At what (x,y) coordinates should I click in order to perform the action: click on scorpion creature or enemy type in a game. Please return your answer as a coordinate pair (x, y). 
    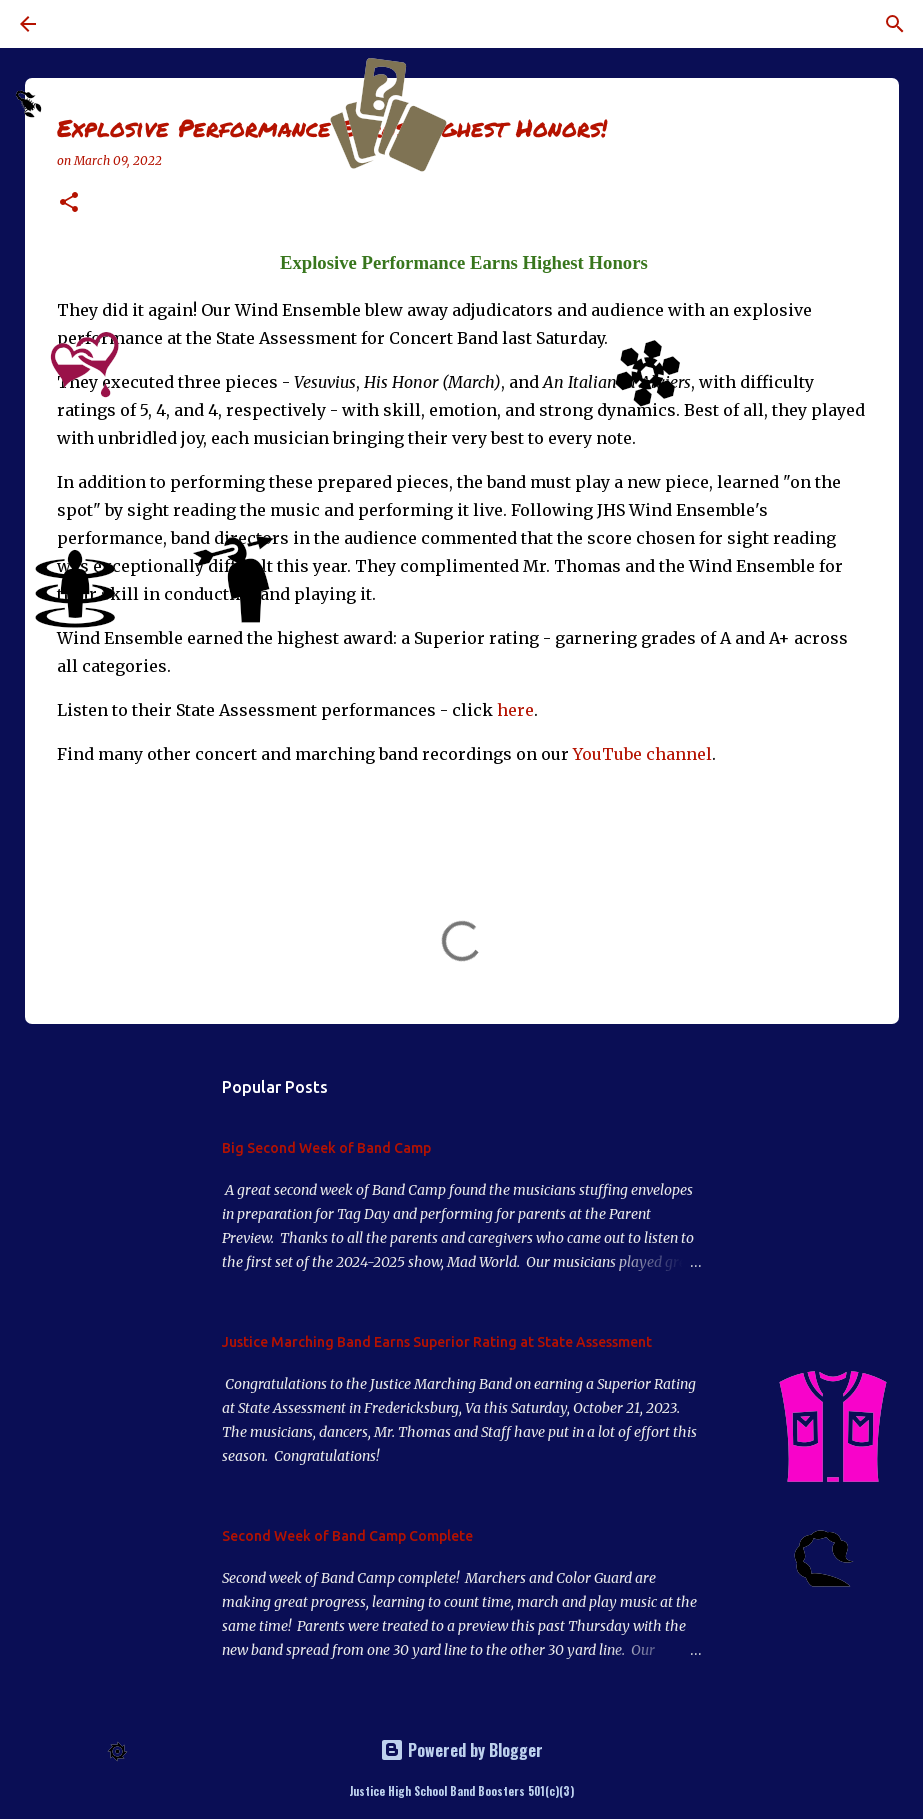
    Looking at the image, I should click on (823, 1556).